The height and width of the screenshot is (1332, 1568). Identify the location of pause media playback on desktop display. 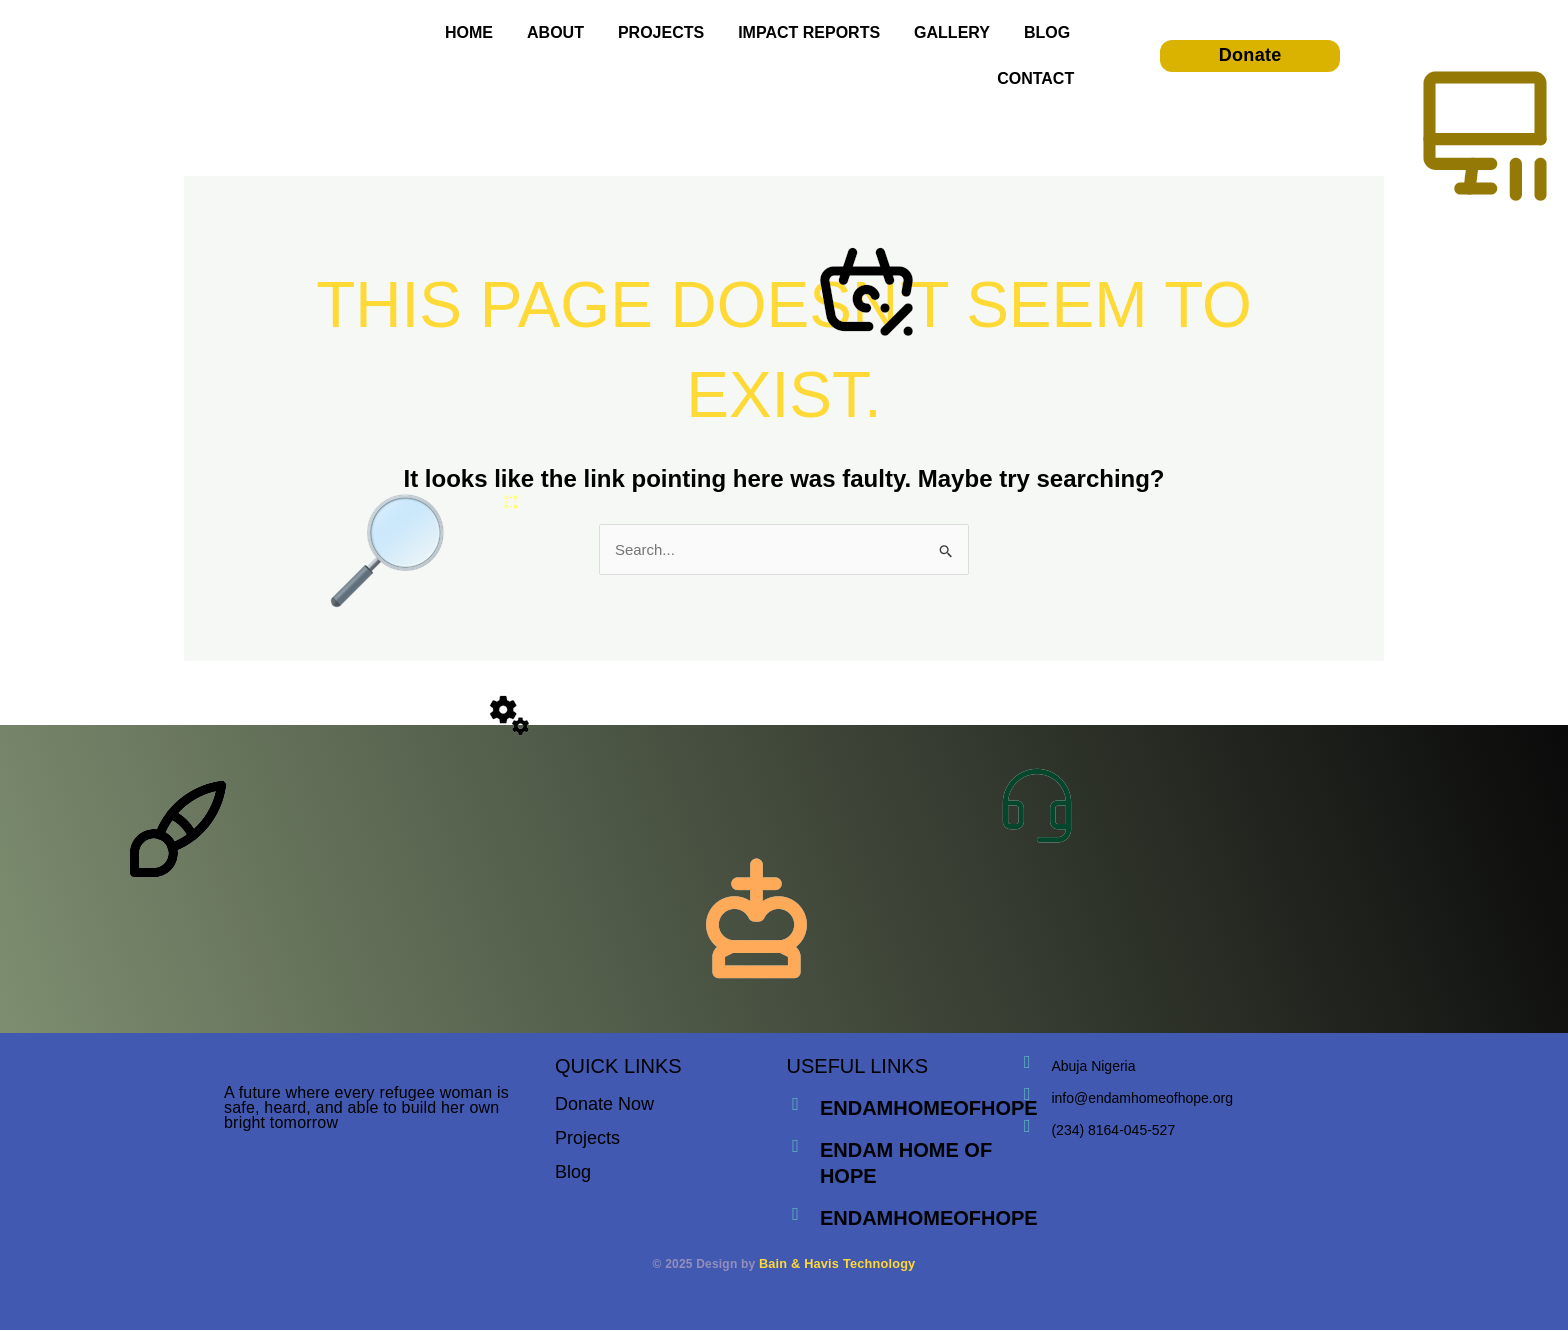
(1485, 133).